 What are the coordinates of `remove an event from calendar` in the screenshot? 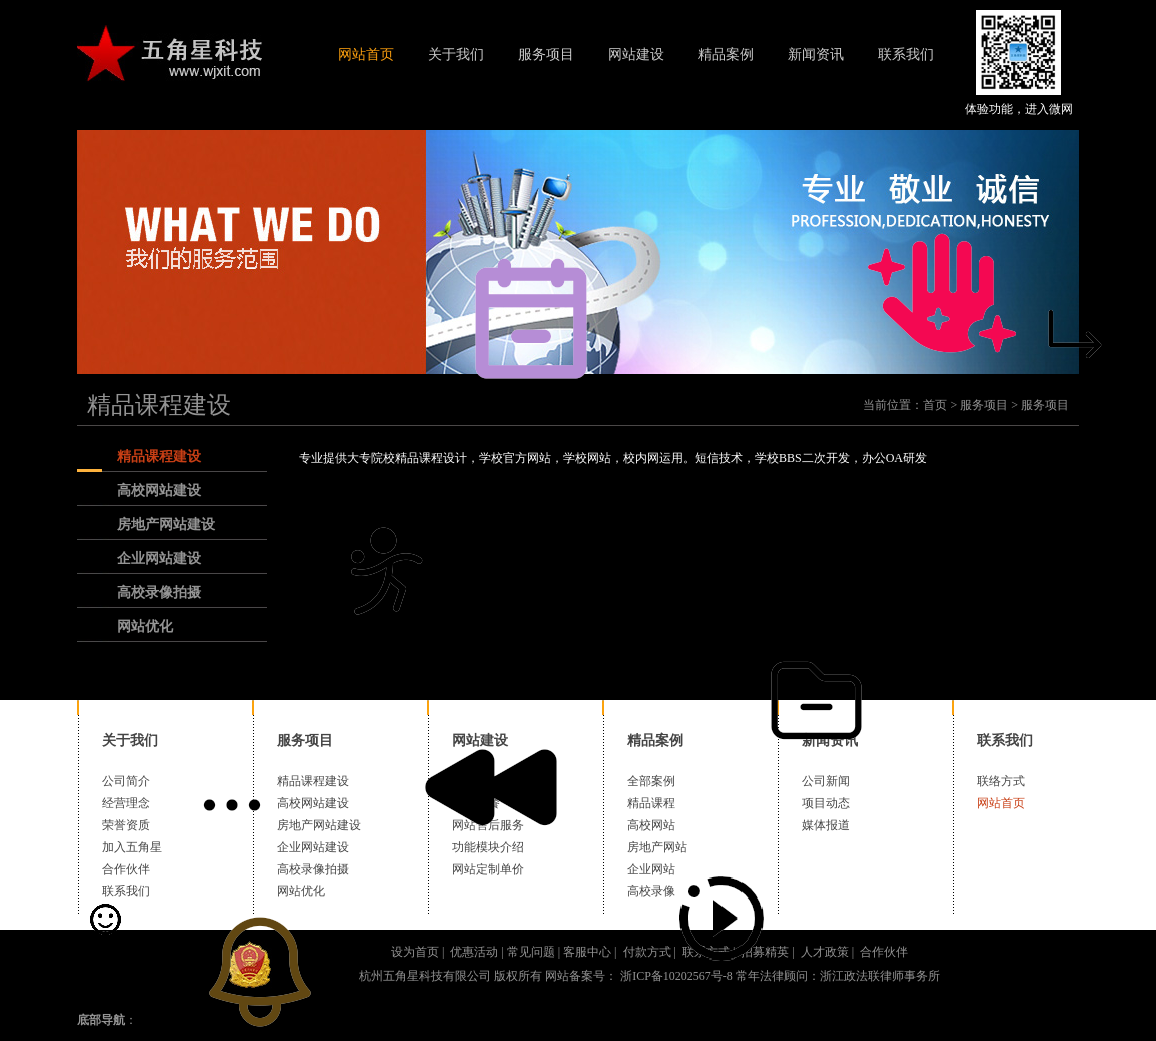 It's located at (531, 323).